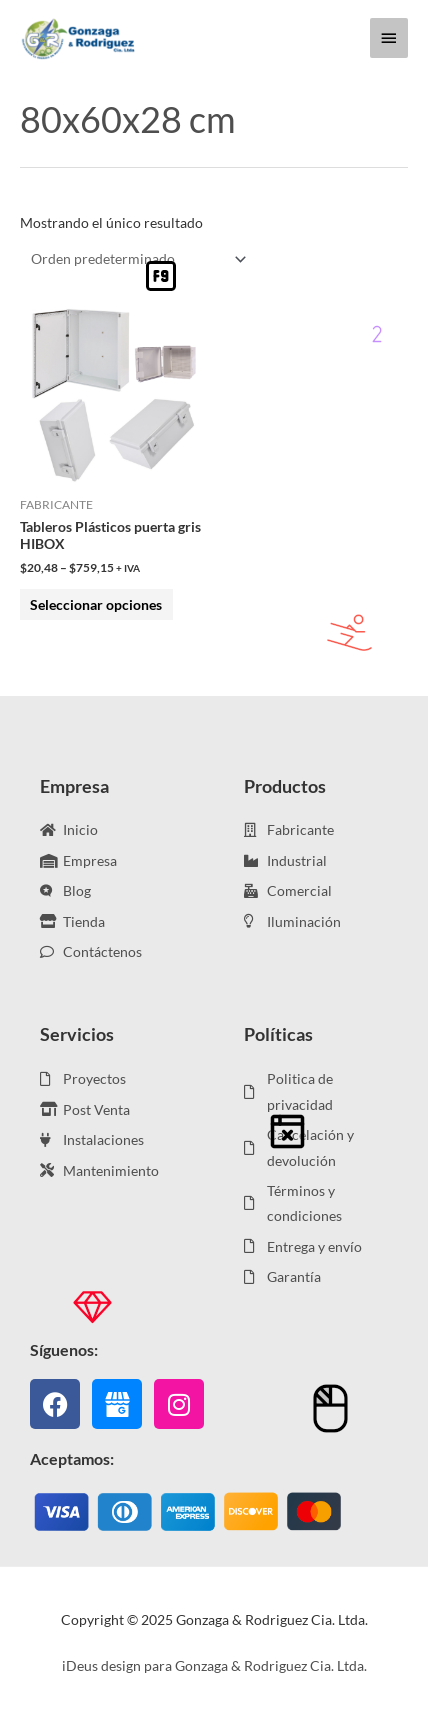 Image resolution: width=428 pixels, height=1716 pixels. What do you see at coordinates (161, 276) in the screenshot?
I see `press F9 function key` at bounding box center [161, 276].